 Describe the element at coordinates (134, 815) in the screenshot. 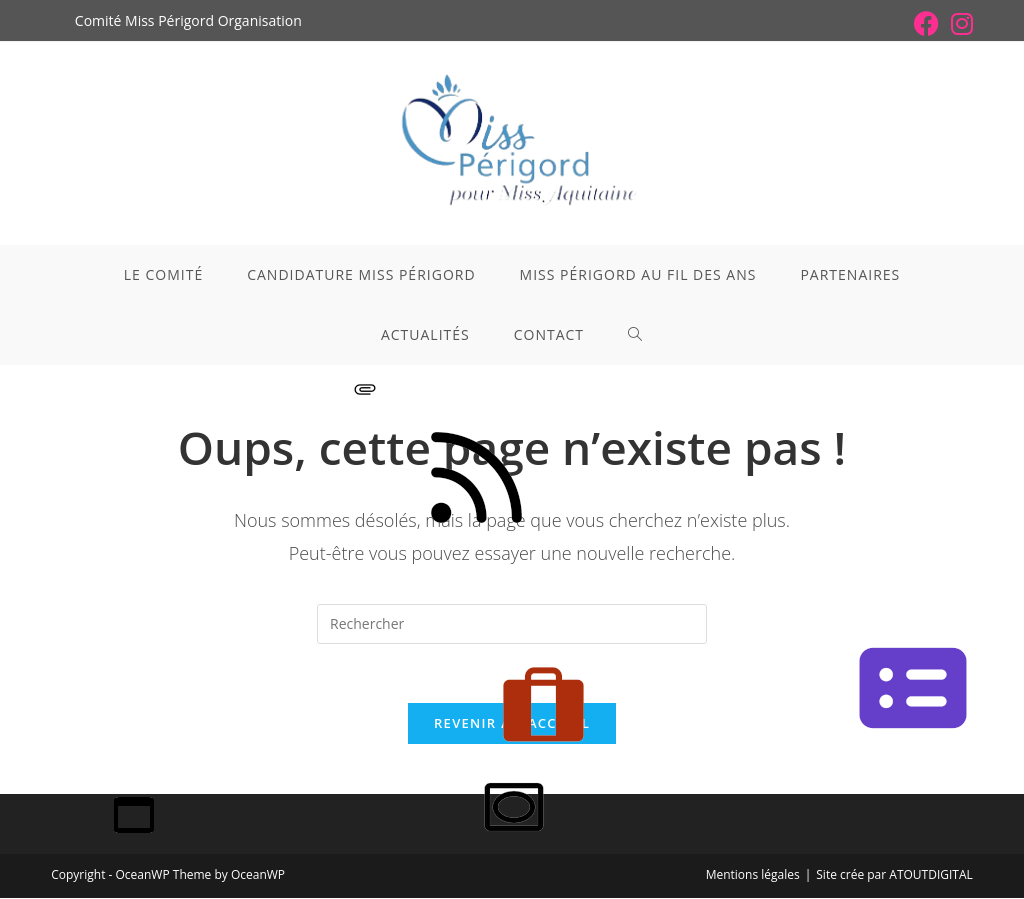

I see `open a web browser or webpage` at that location.